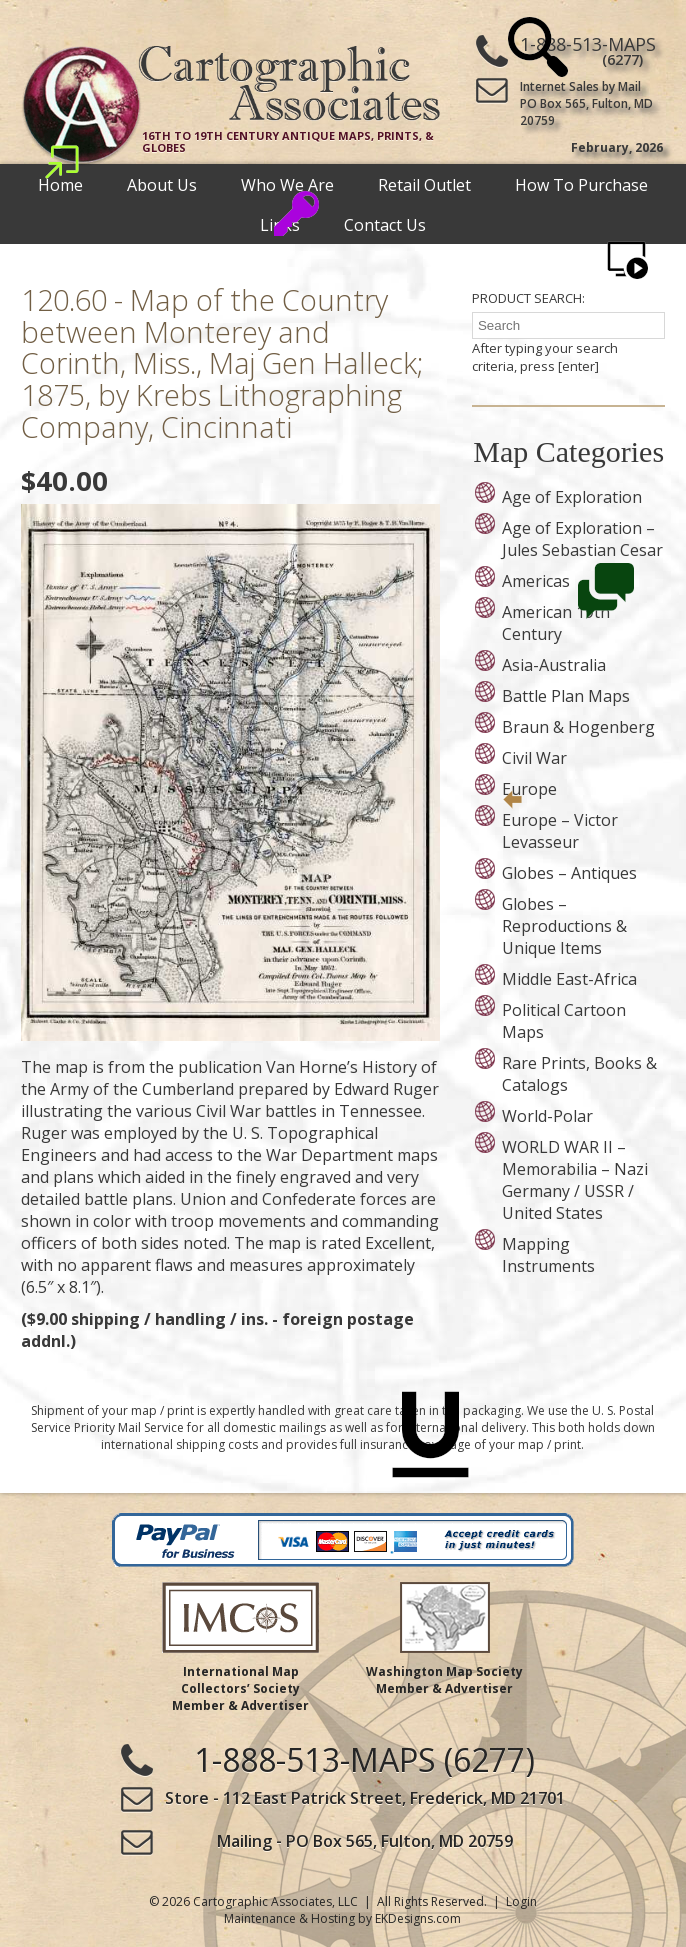  I want to click on go back to the previous screen, so click(512, 799).